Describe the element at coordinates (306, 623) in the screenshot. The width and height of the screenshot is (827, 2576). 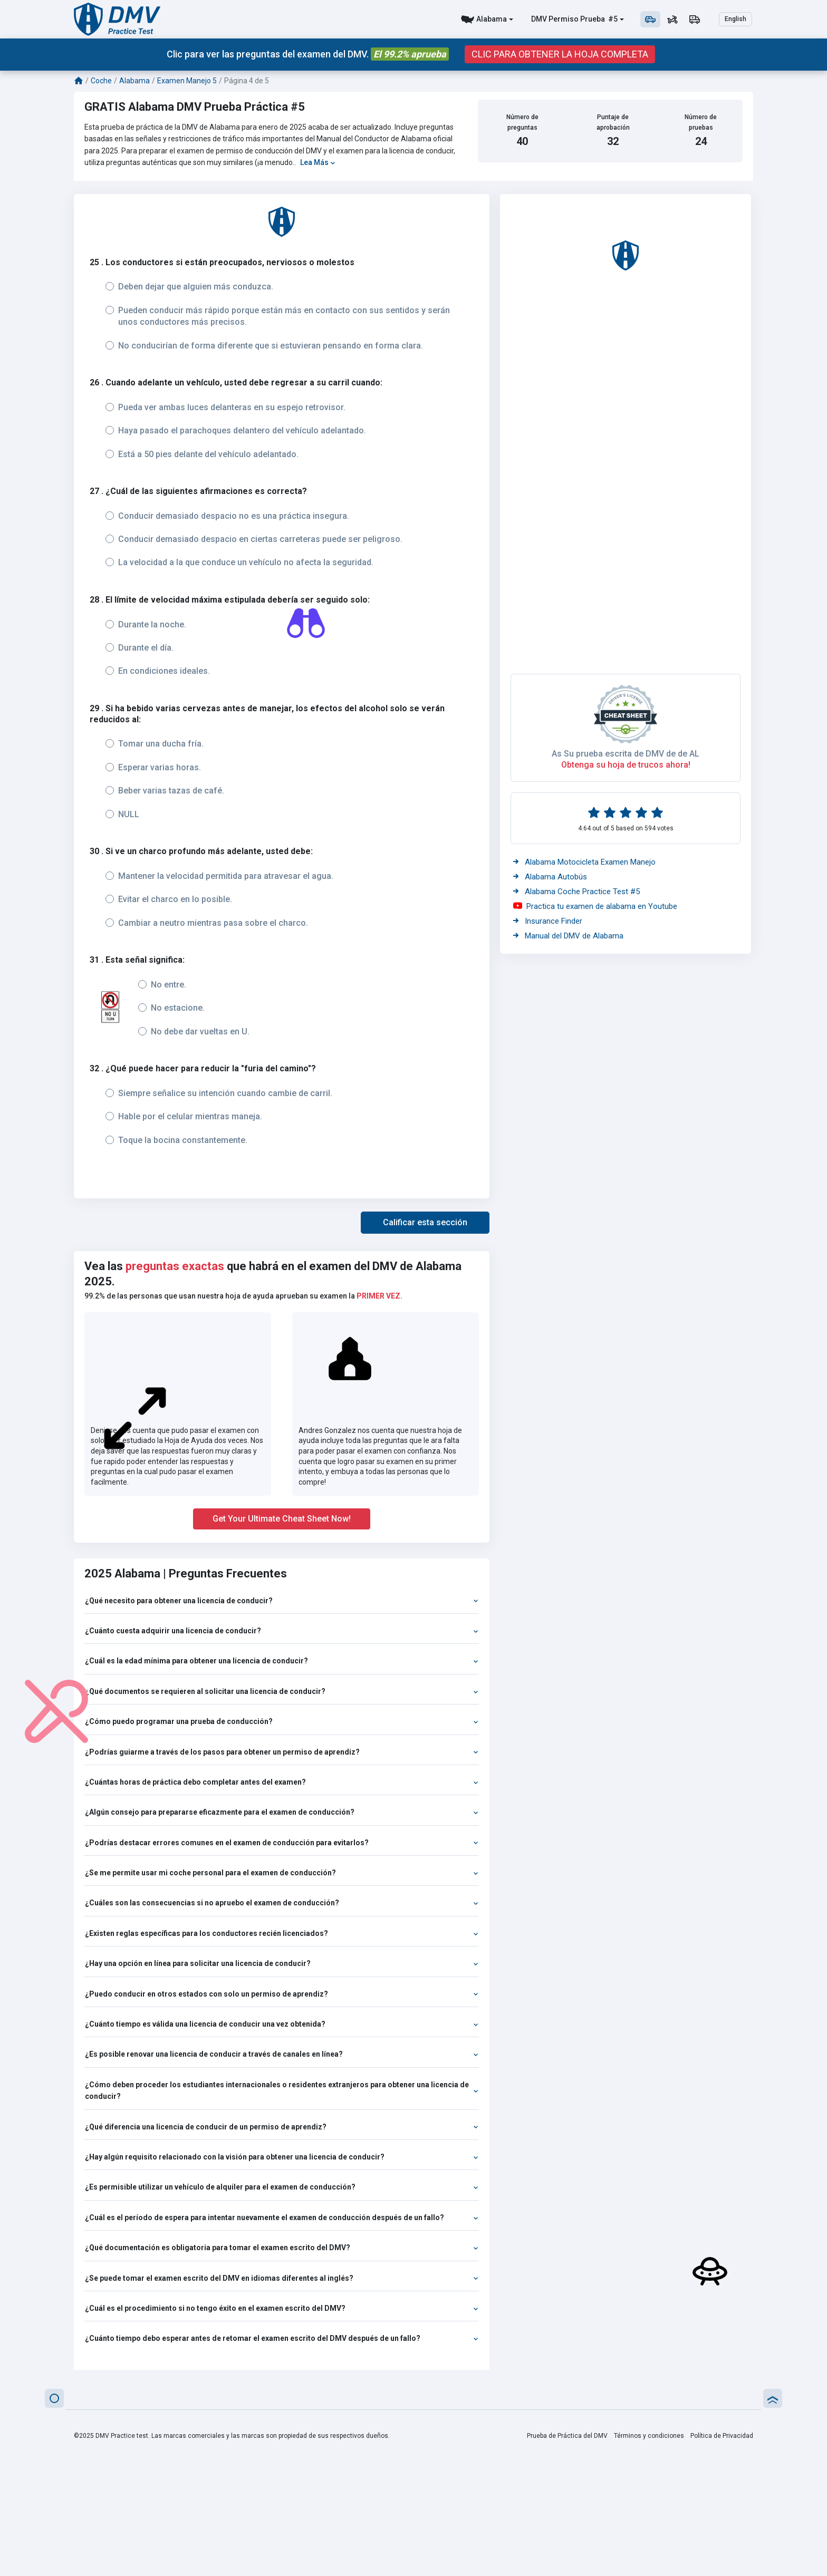
I see `search or explore content` at that location.